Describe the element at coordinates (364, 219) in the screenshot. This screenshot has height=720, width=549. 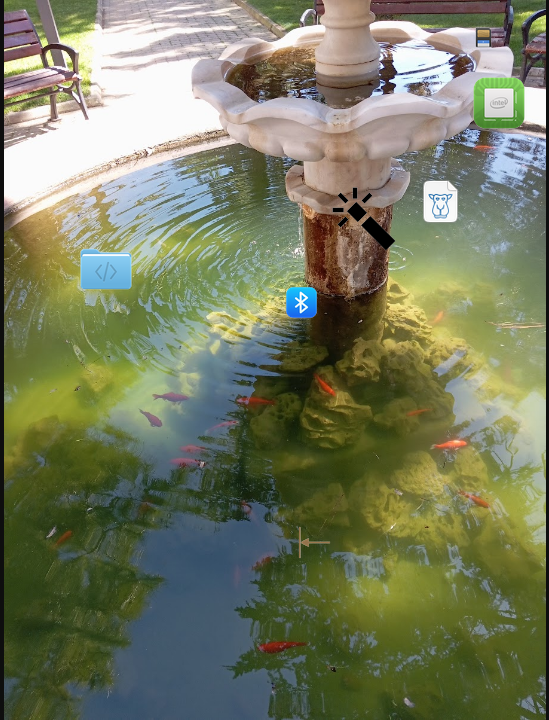
I see `apply auto-enhance or magic adjustments` at that location.